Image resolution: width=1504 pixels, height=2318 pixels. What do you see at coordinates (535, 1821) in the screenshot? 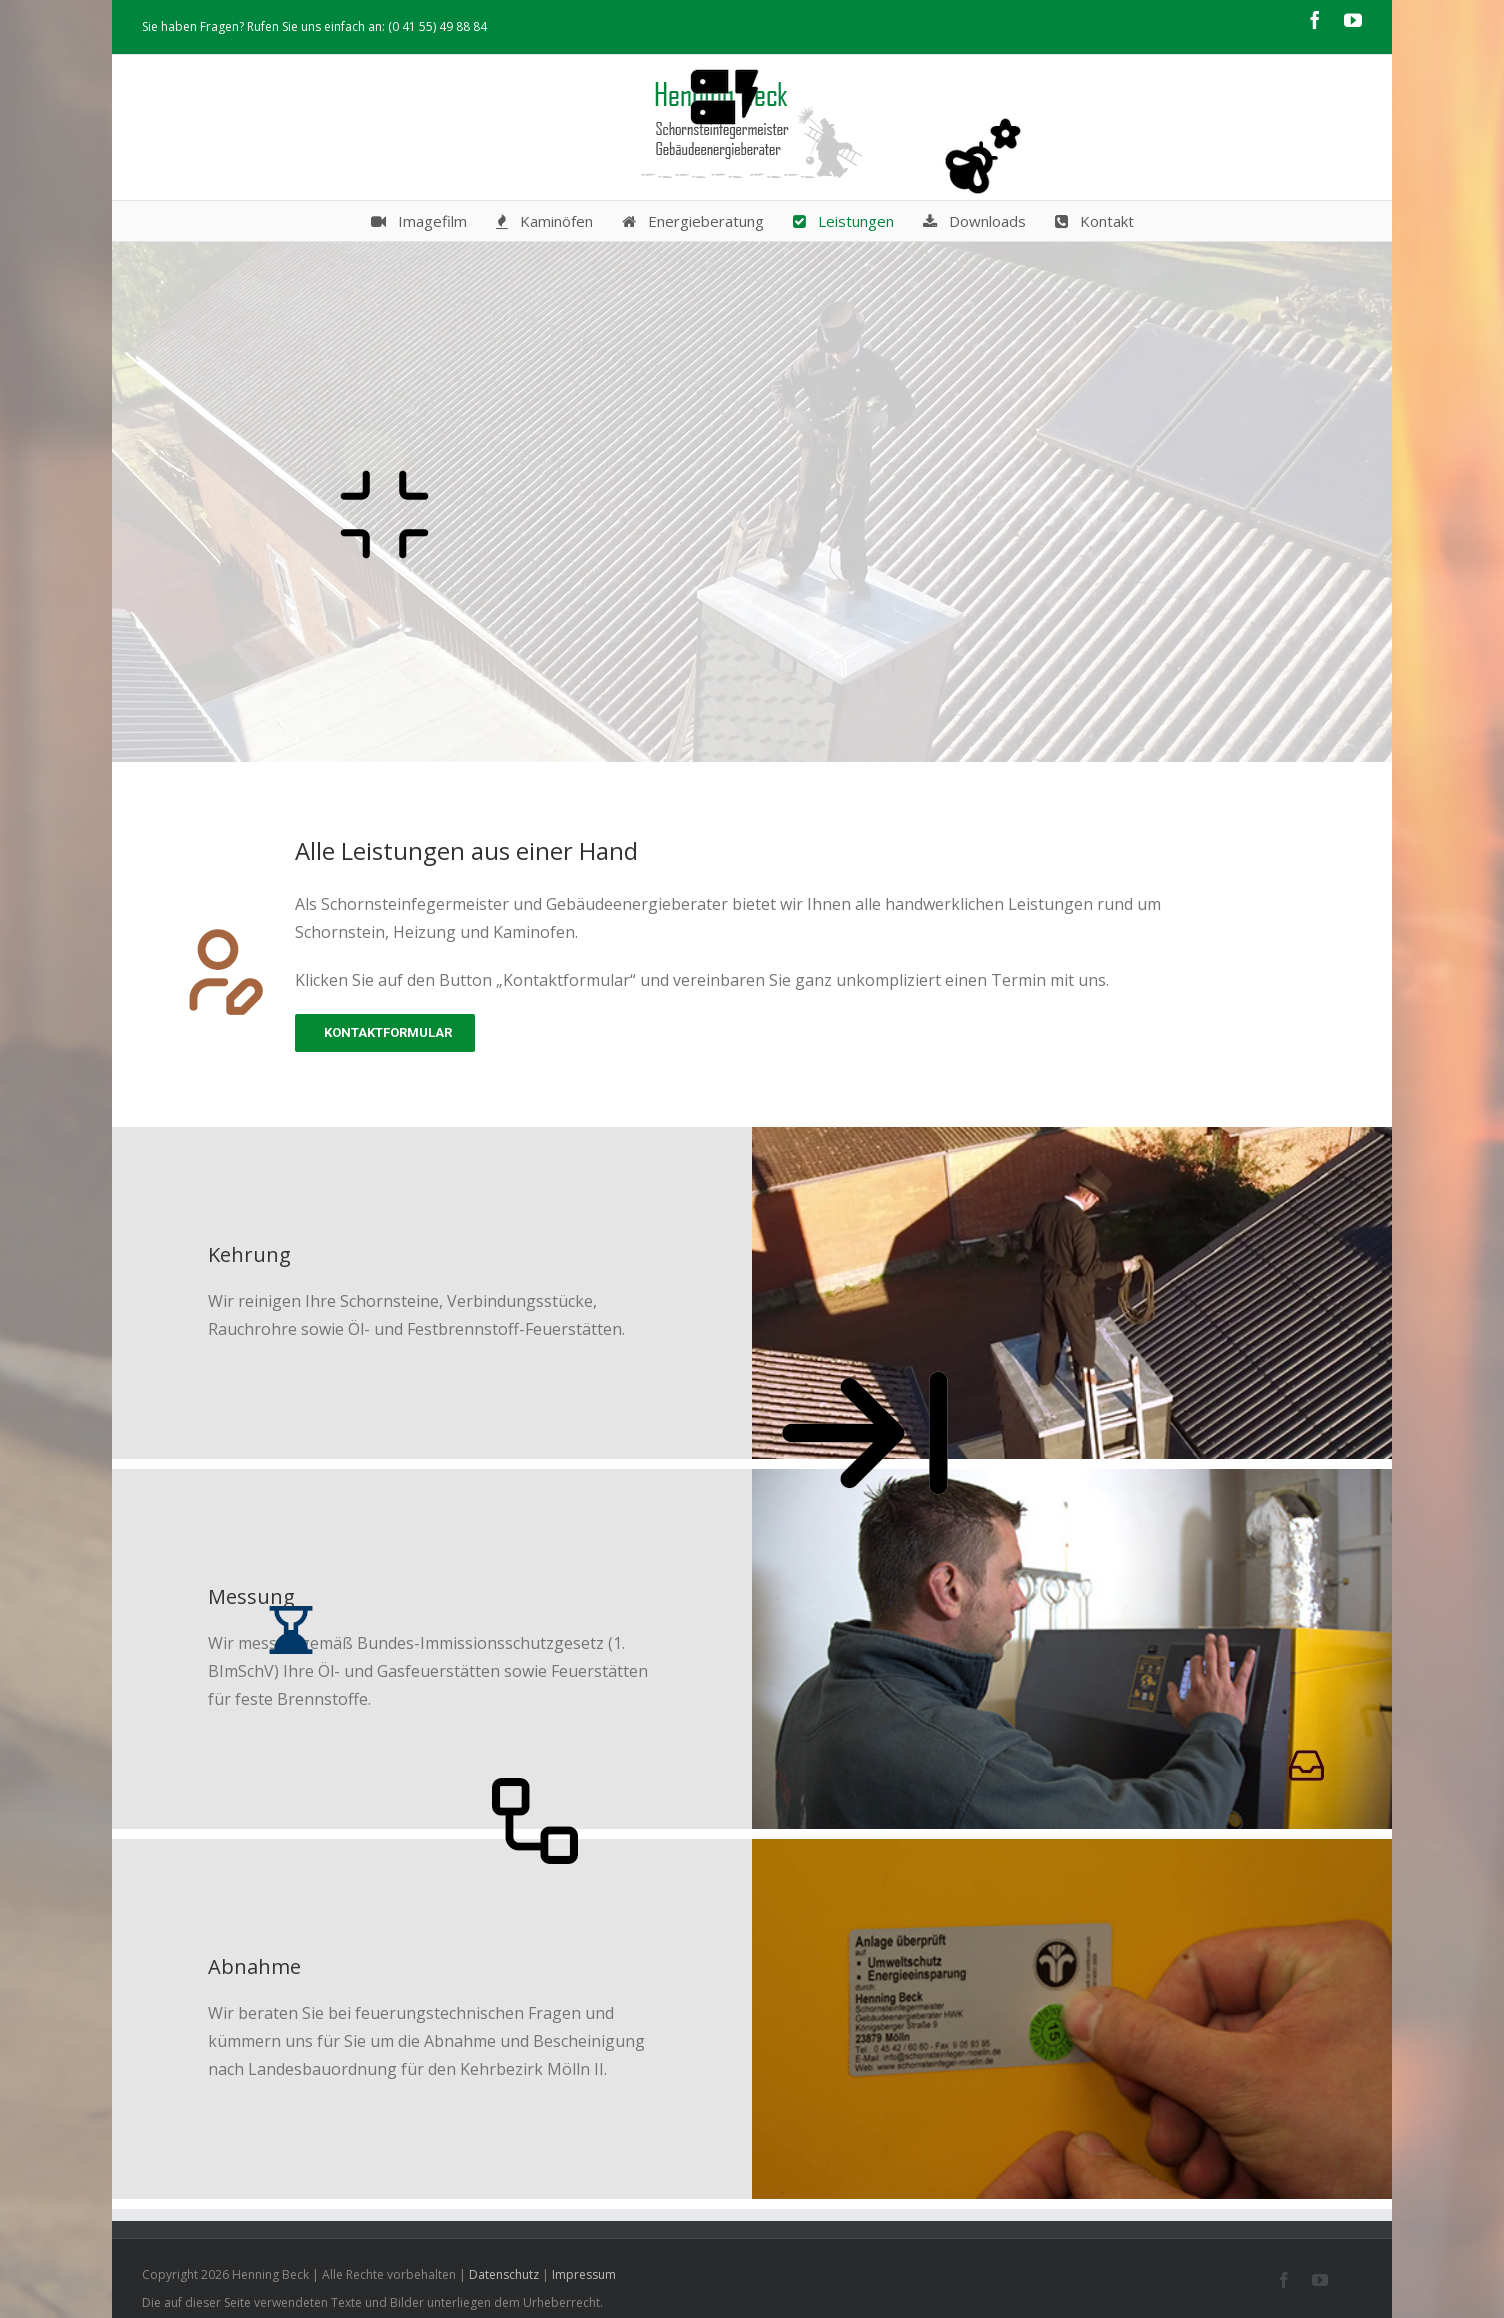
I see `view or manage automated workflows` at bounding box center [535, 1821].